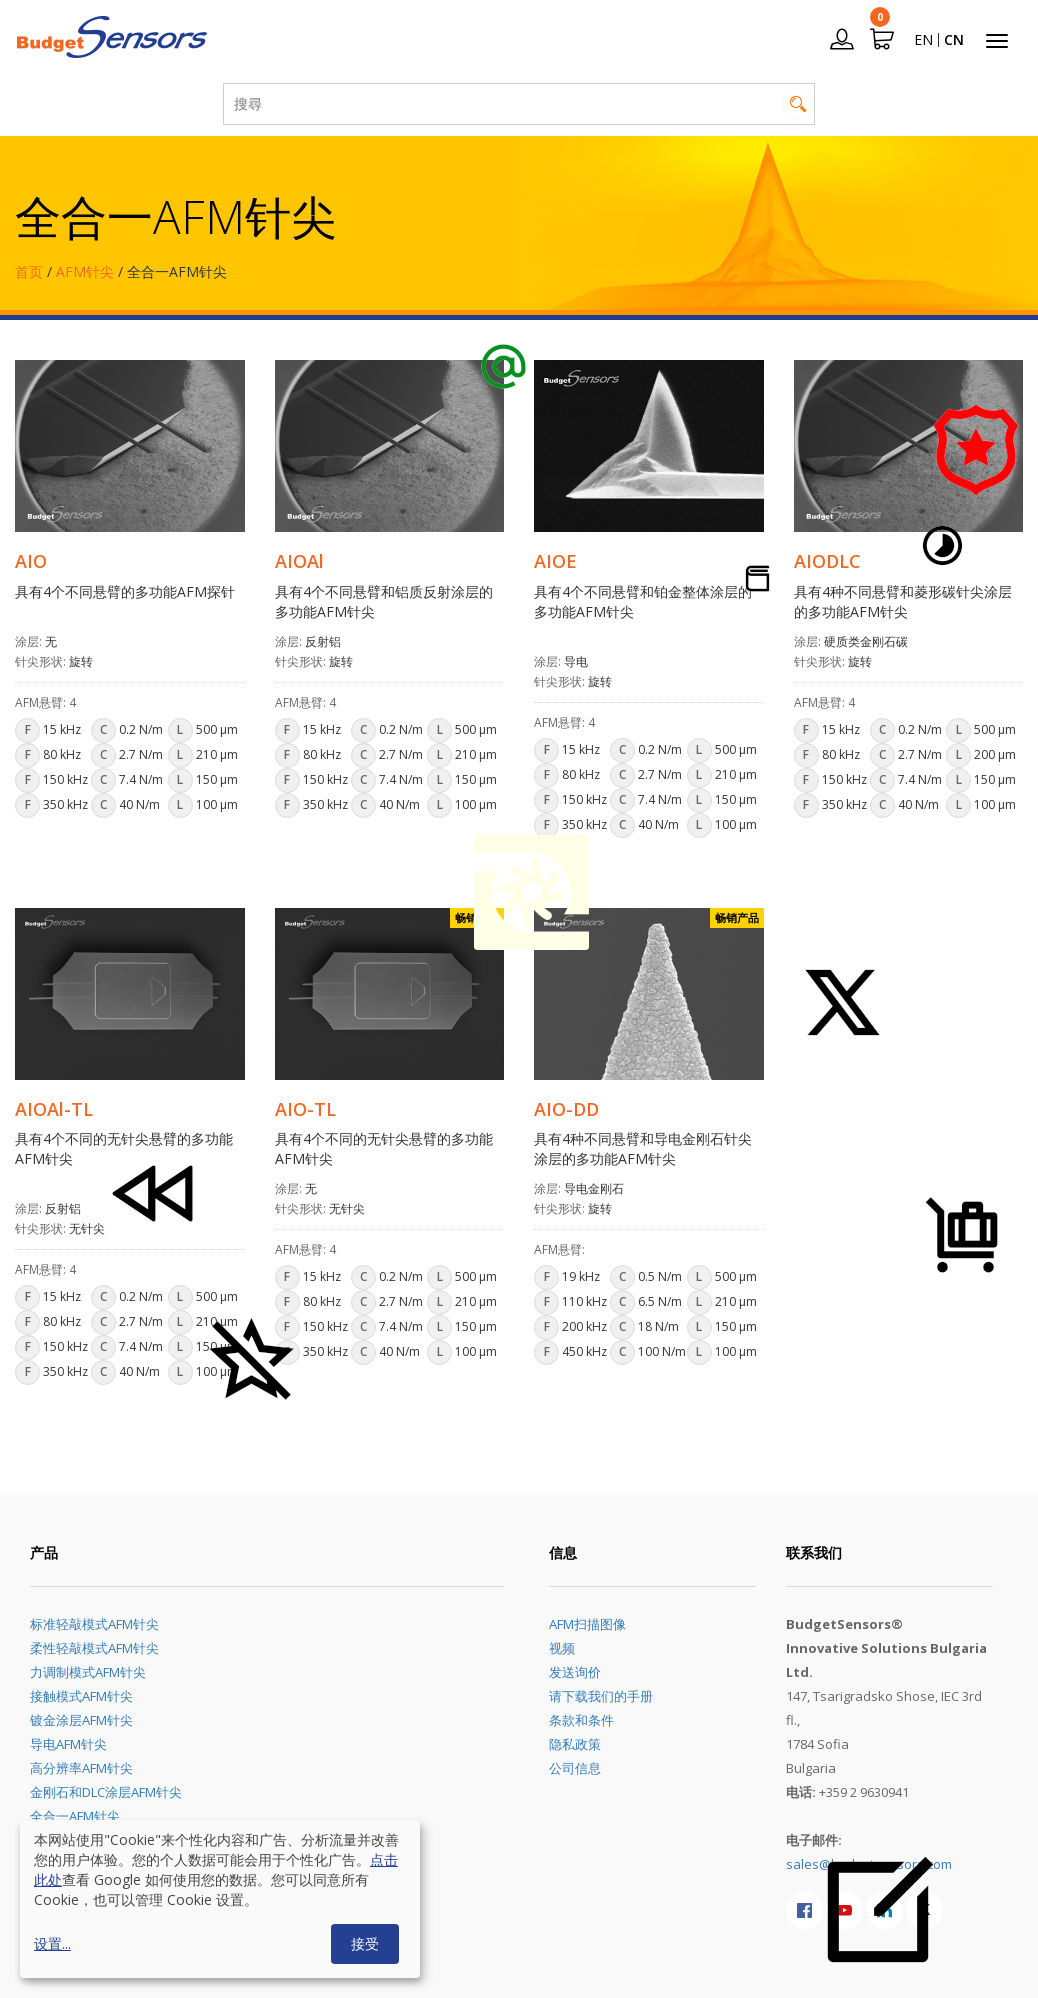 This screenshot has height=1998, width=1038. I want to click on view your luggage or baggage information, so click(965, 1233).